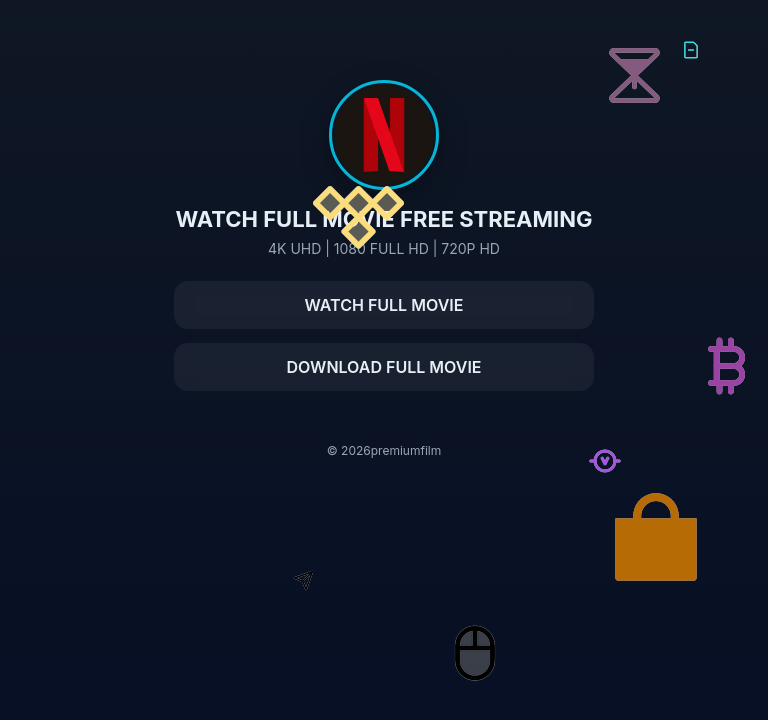 The width and height of the screenshot is (768, 720). Describe the element at coordinates (656, 537) in the screenshot. I see `view your shopping bag` at that location.